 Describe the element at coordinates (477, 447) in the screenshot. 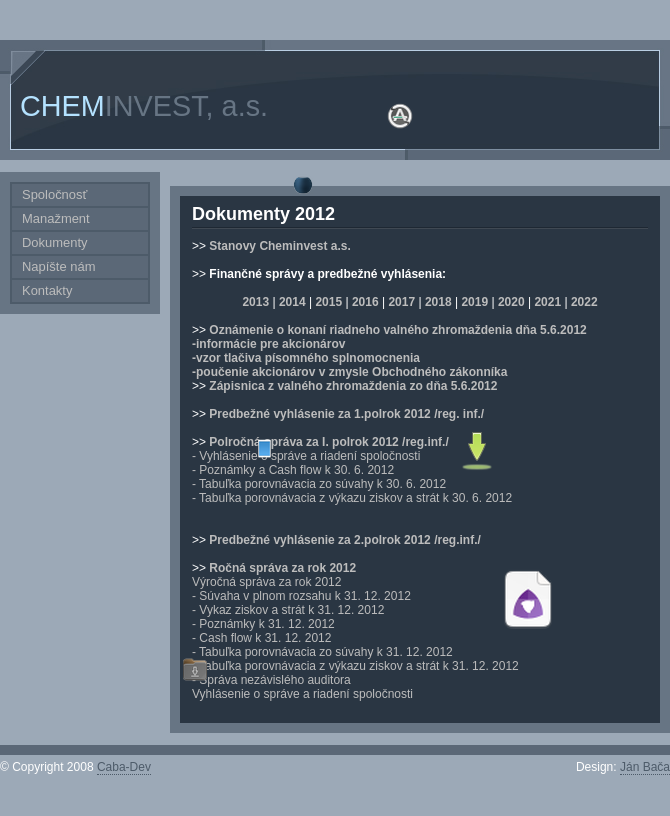

I see `save the current file` at that location.